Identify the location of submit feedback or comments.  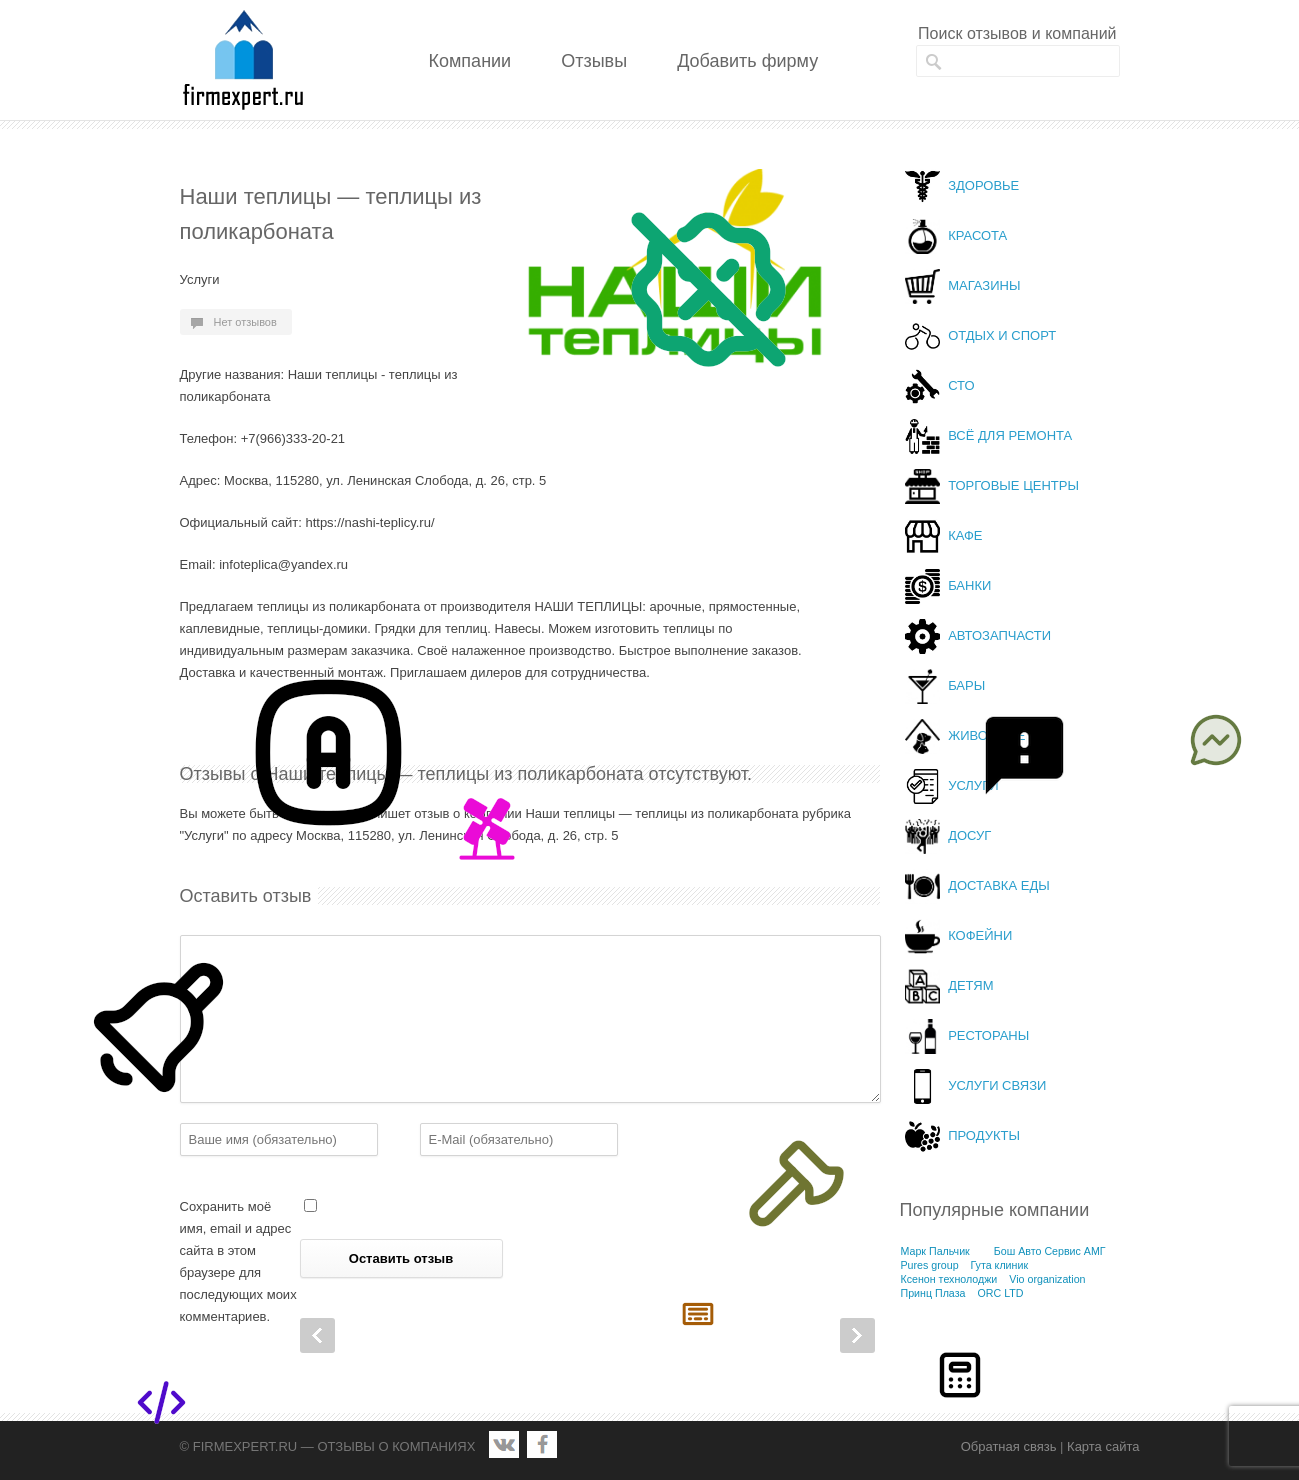
(1024, 755).